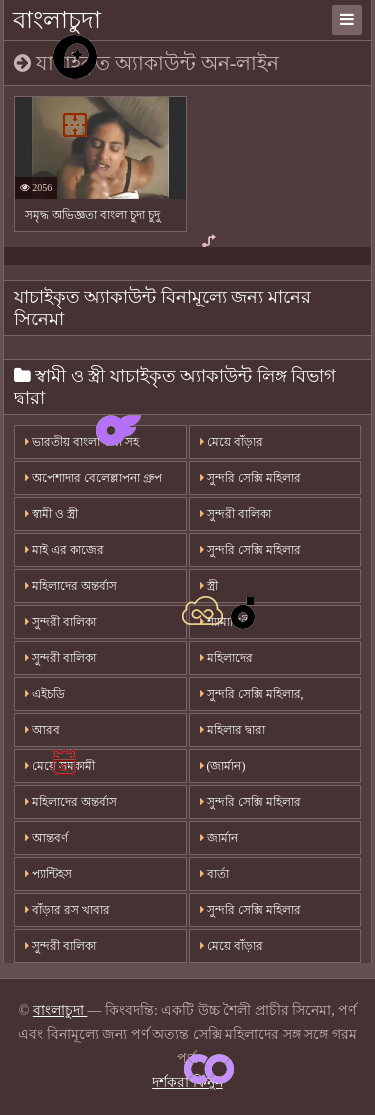  Describe the element at coordinates (209, 1069) in the screenshot. I see `open google colab` at that location.